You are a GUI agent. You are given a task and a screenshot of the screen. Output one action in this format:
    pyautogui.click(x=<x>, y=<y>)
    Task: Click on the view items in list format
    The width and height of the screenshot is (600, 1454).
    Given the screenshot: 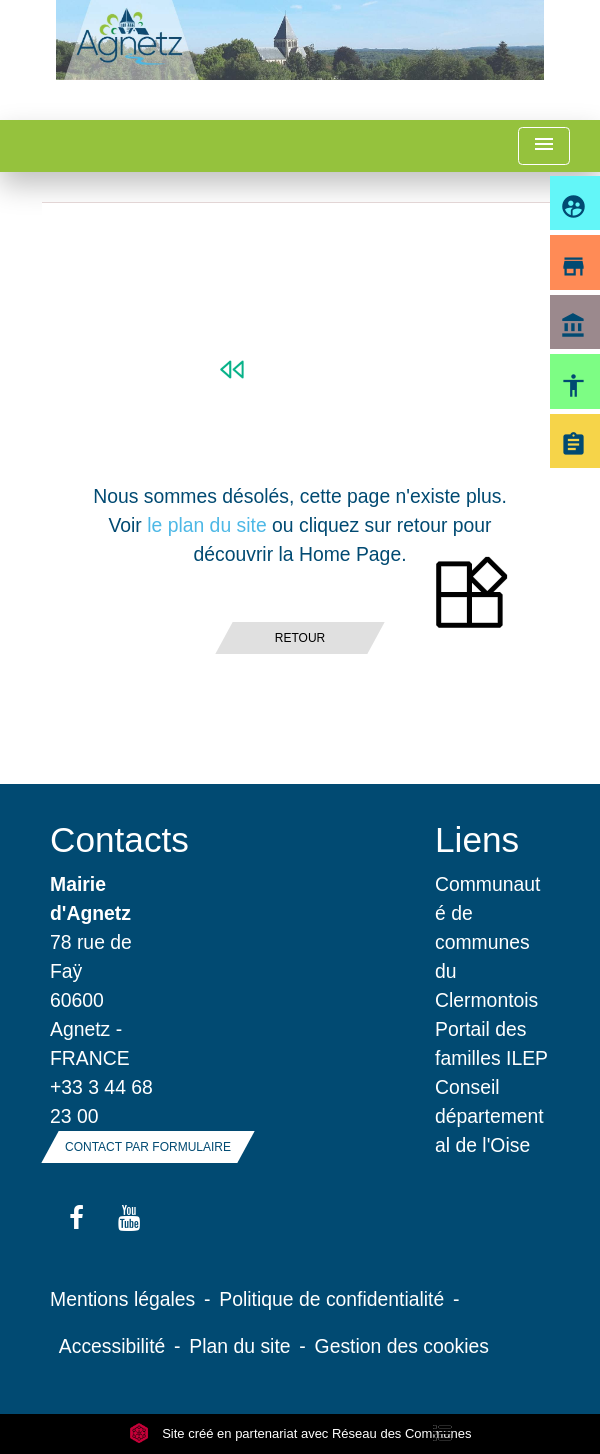 What is the action you would take?
    pyautogui.click(x=442, y=1433)
    